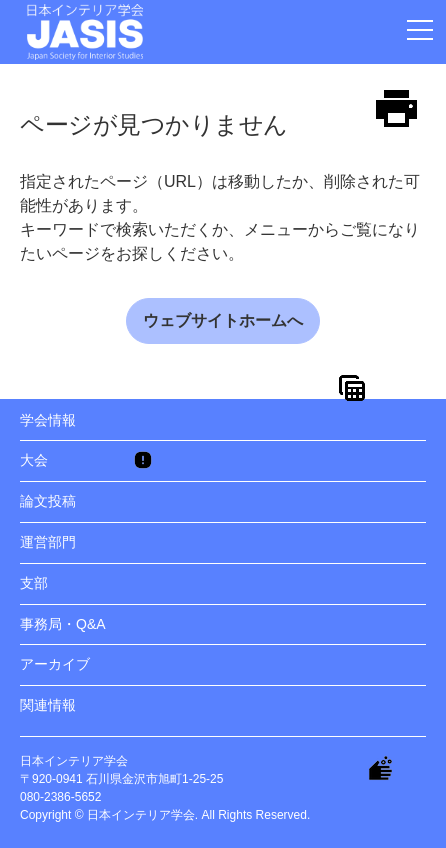 This screenshot has width=446, height=848. I want to click on print this document, so click(396, 108).